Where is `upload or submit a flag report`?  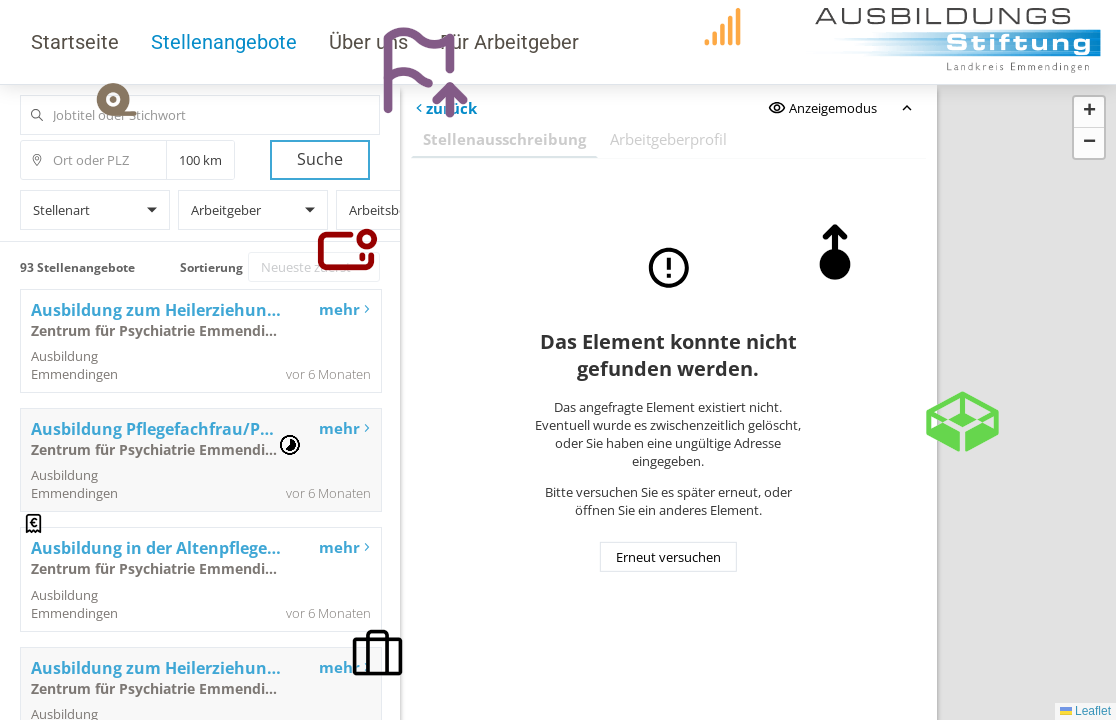
upload or submit a flag report is located at coordinates (419, 69).